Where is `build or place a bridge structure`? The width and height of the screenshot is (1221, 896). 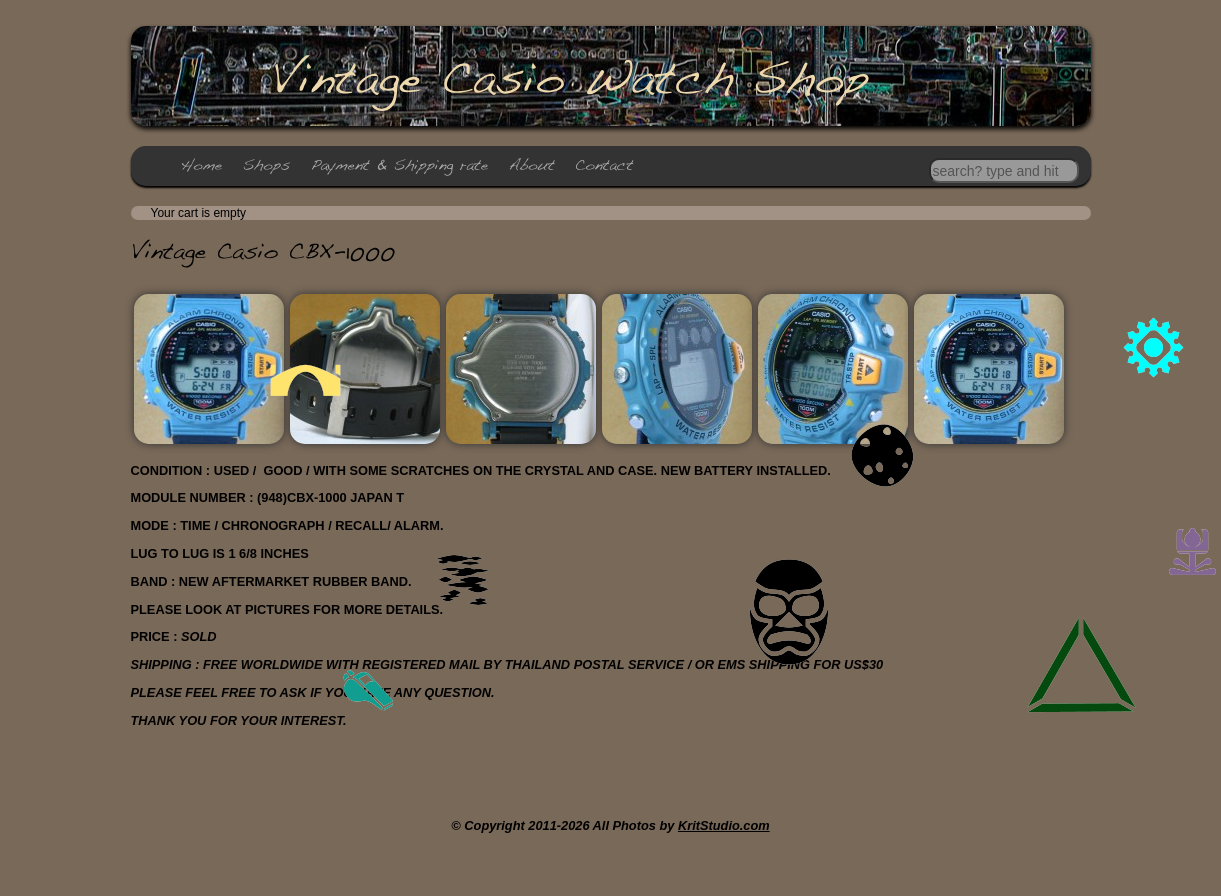
build or place a bridge structure is located at coordinates (305, 363).